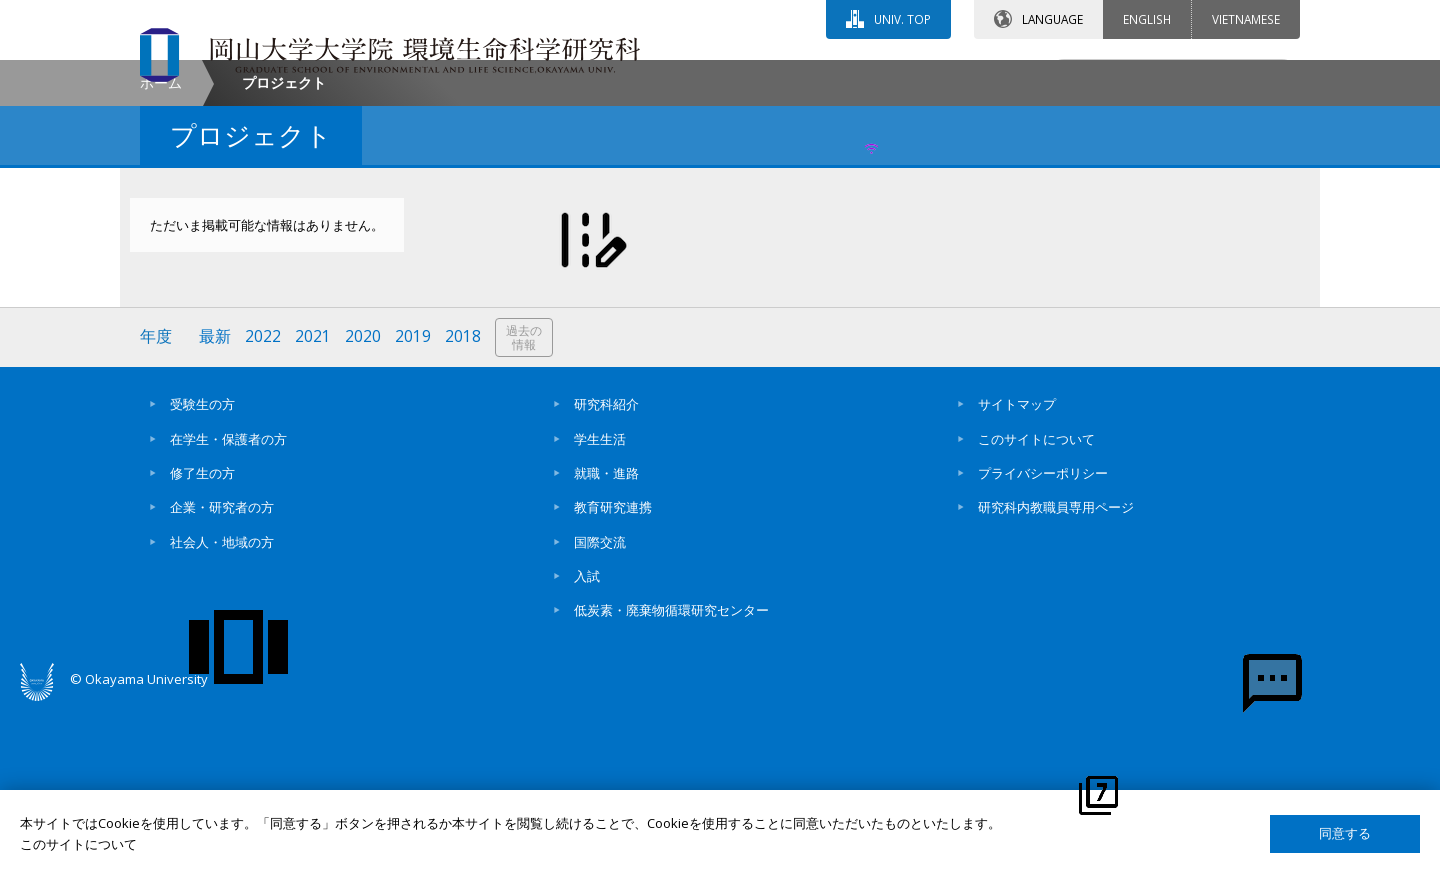 The image size is (1440, 878). I want to click on indicates 7 items or notifications, so click(1098, 795).